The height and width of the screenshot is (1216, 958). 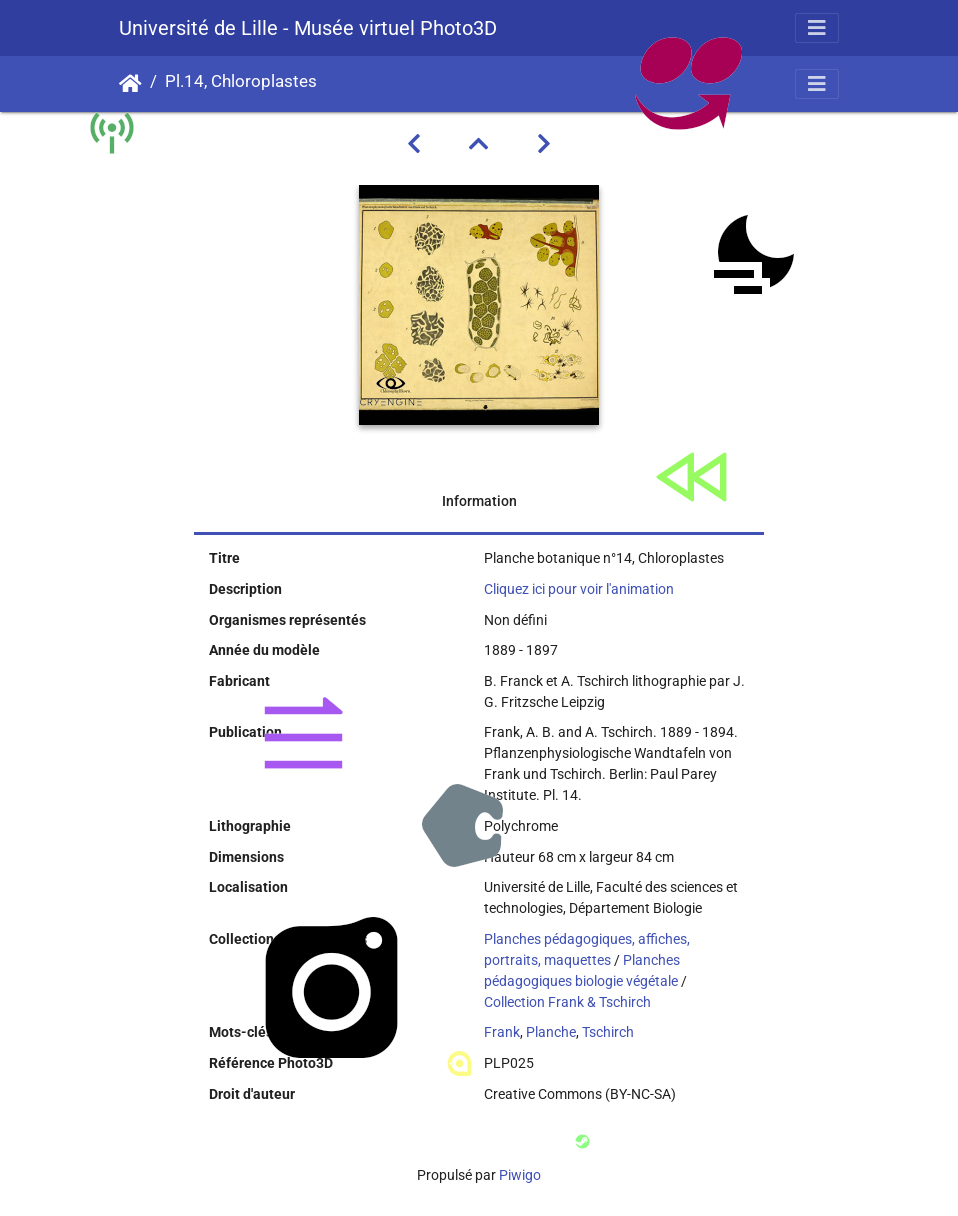 What do you see at coordinates (754, 254) in the screenshot?
I see `indicates foggy night weather conditions` at bounding box center [754, 254].